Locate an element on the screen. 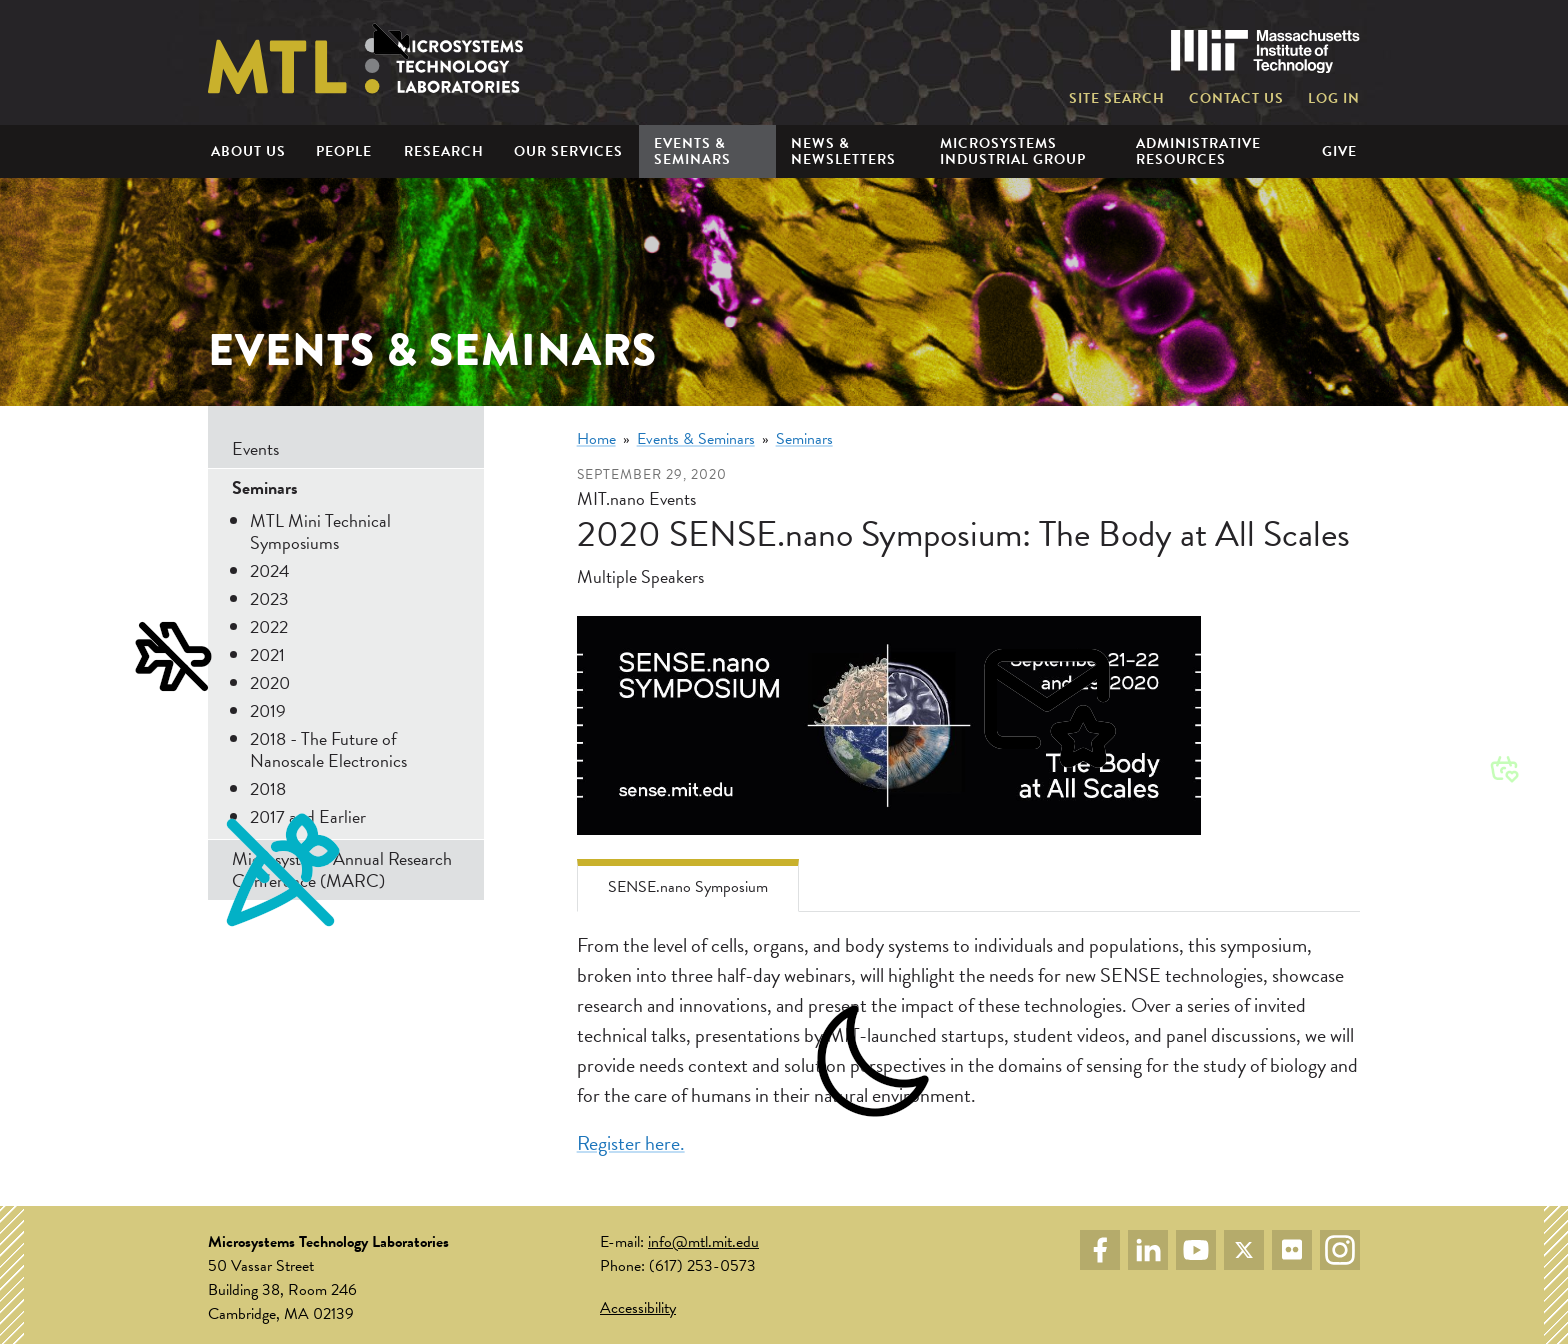 Image resolution: width=1568 pixels, height=1344 pixels. add item to favorites or wishlist is located at coordinates (1504, 768).